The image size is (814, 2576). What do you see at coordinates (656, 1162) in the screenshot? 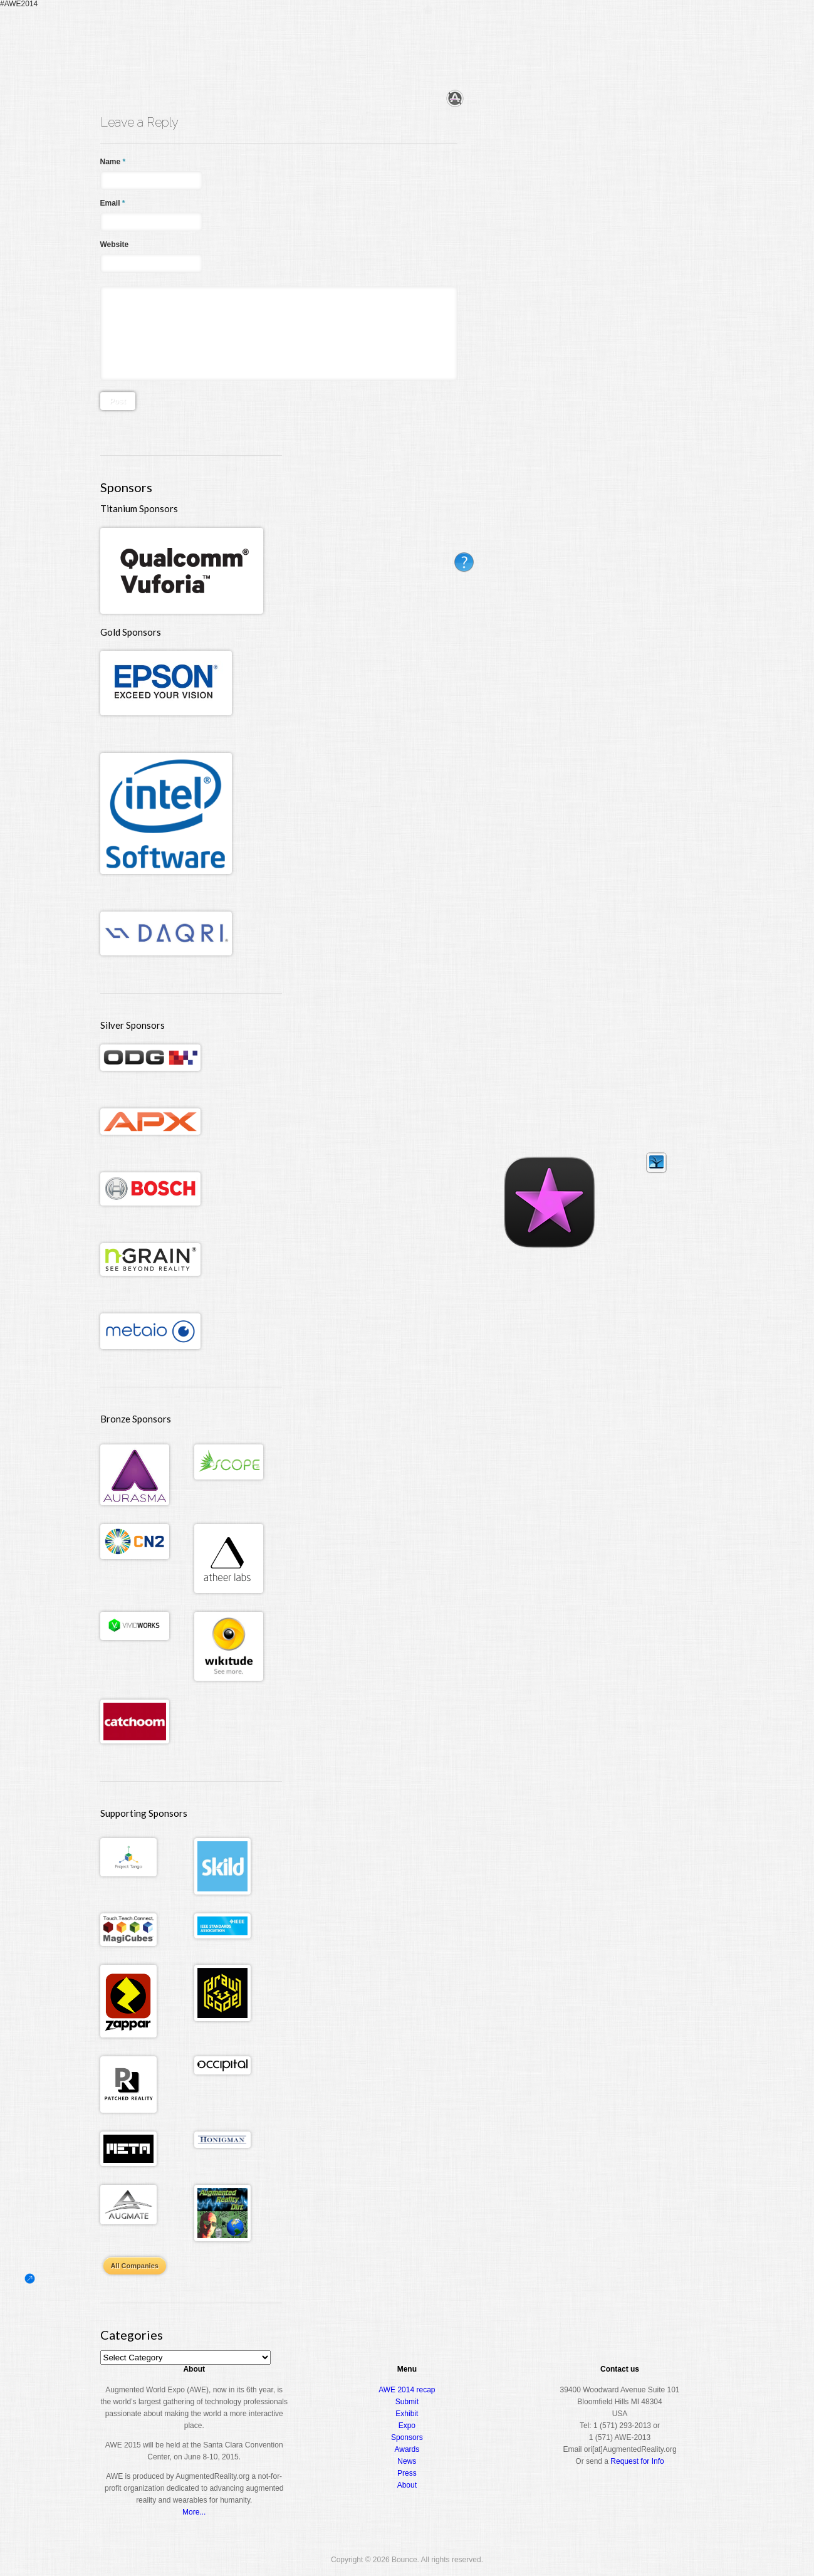
I see `open shotwell photo manager` at bounding box center [656, 1162].